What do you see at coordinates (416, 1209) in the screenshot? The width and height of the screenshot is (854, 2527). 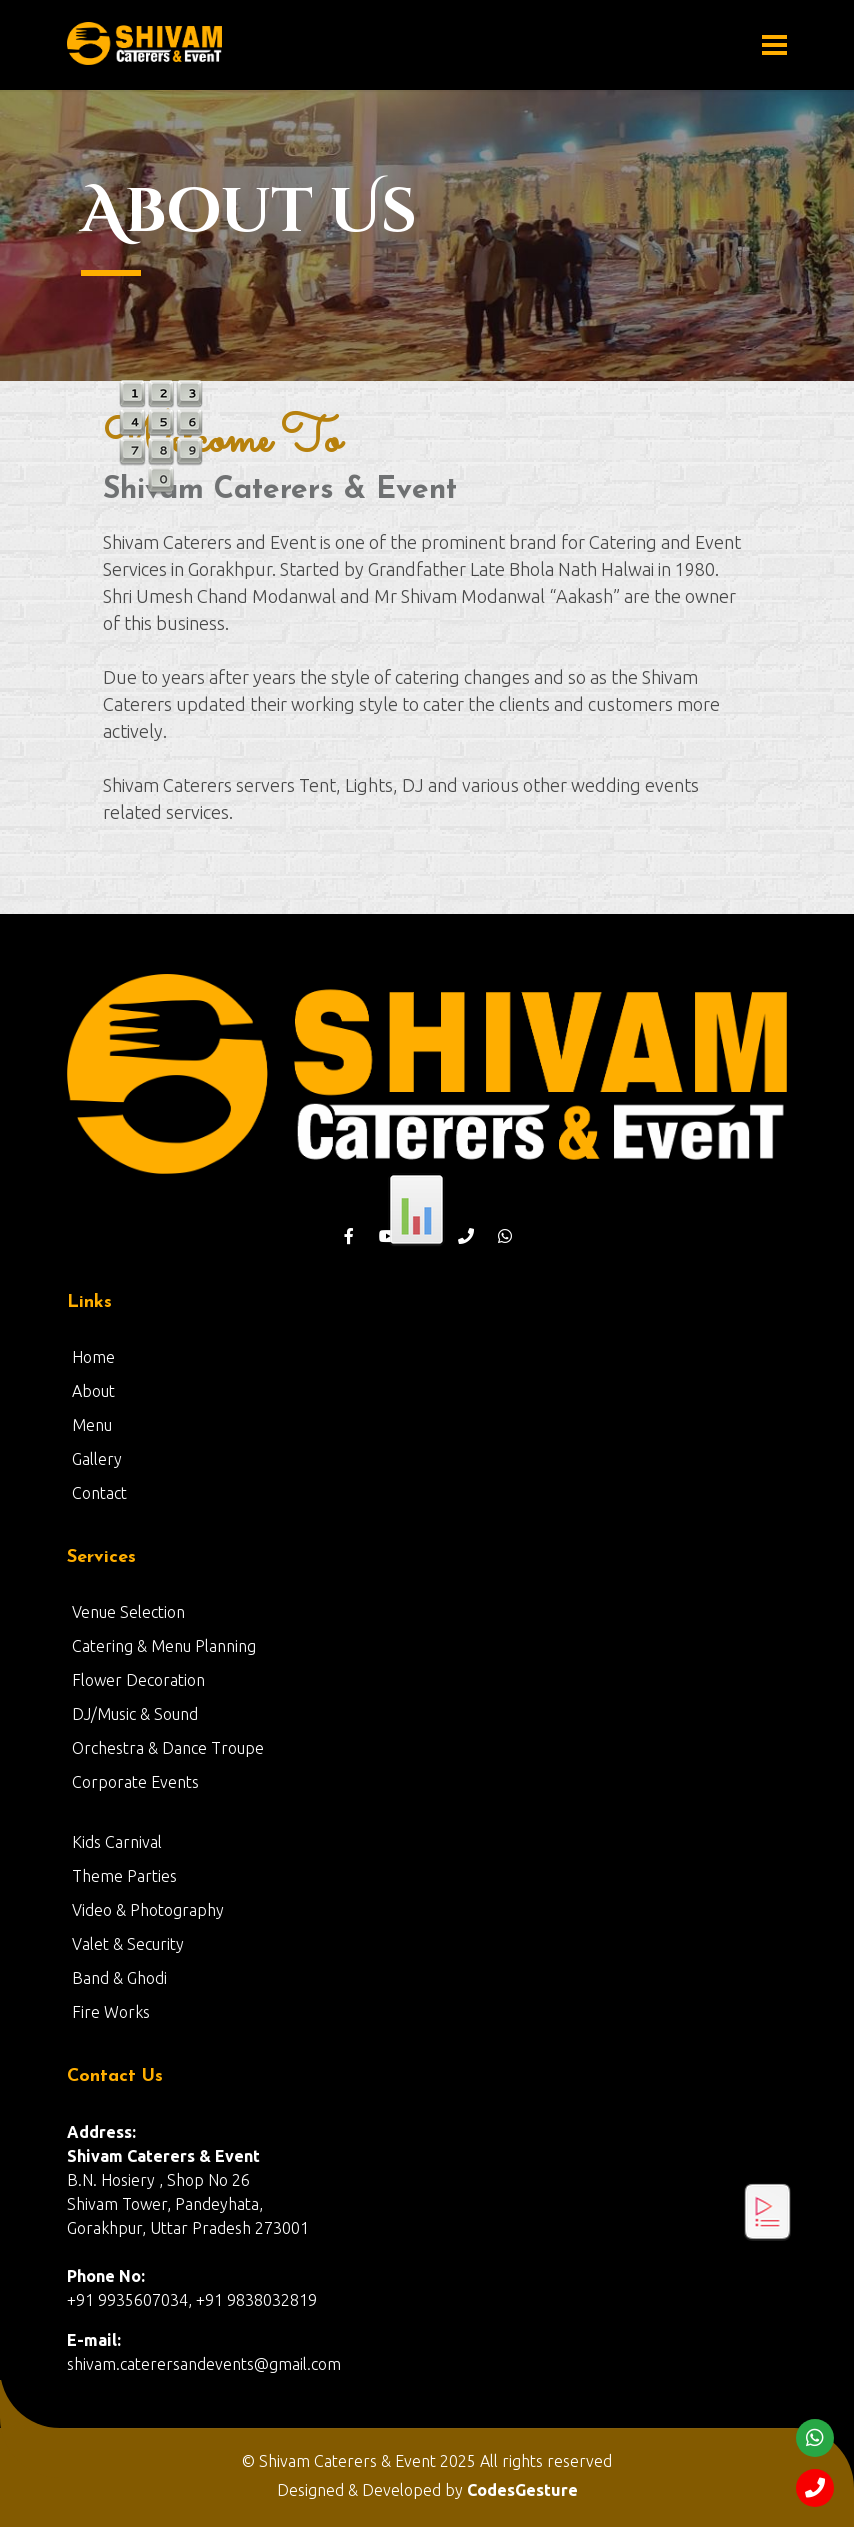 I see `open an opendocument chart template file` at bounding box center [416, 1209].